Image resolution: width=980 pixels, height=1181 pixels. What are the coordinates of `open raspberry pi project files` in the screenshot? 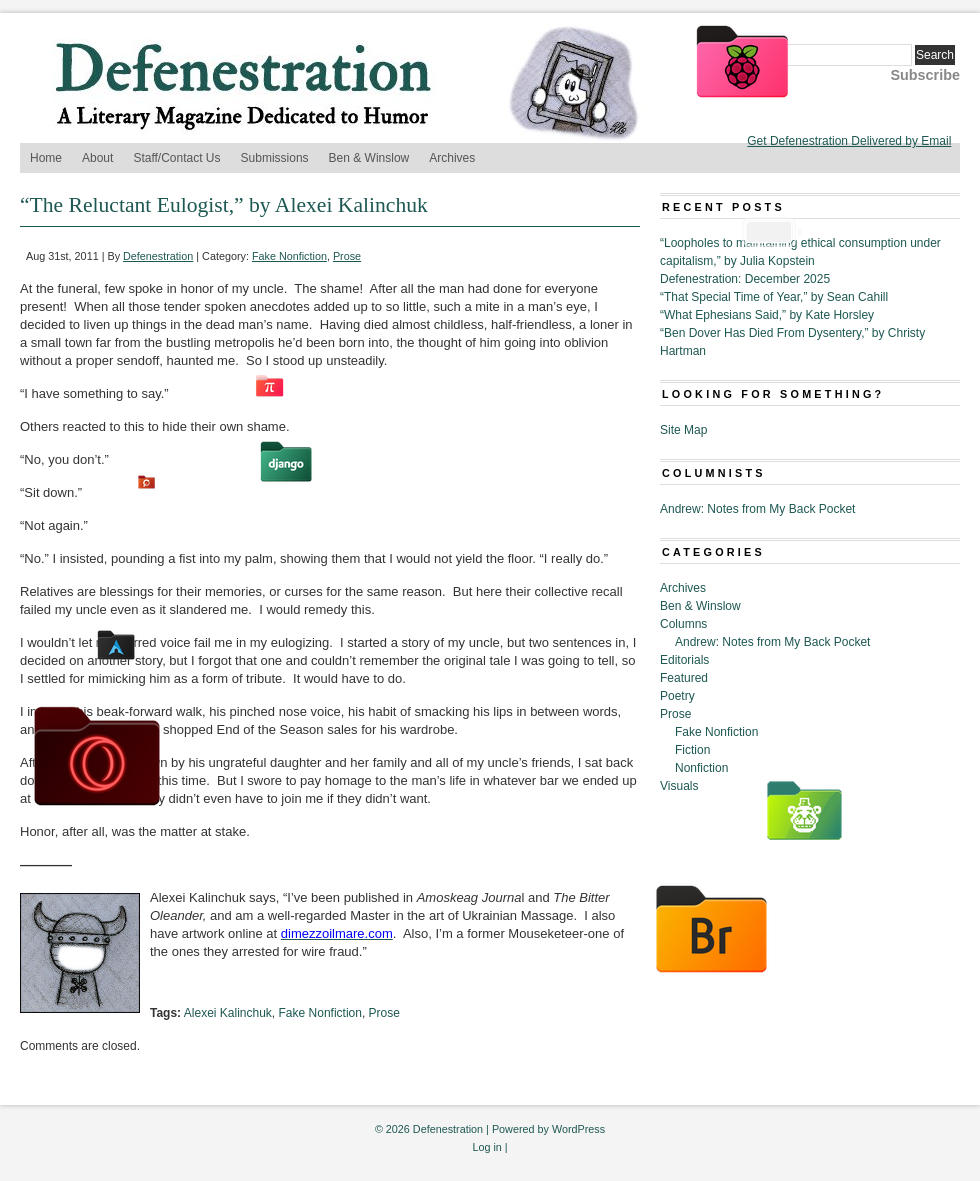 It's located at (742, 64).